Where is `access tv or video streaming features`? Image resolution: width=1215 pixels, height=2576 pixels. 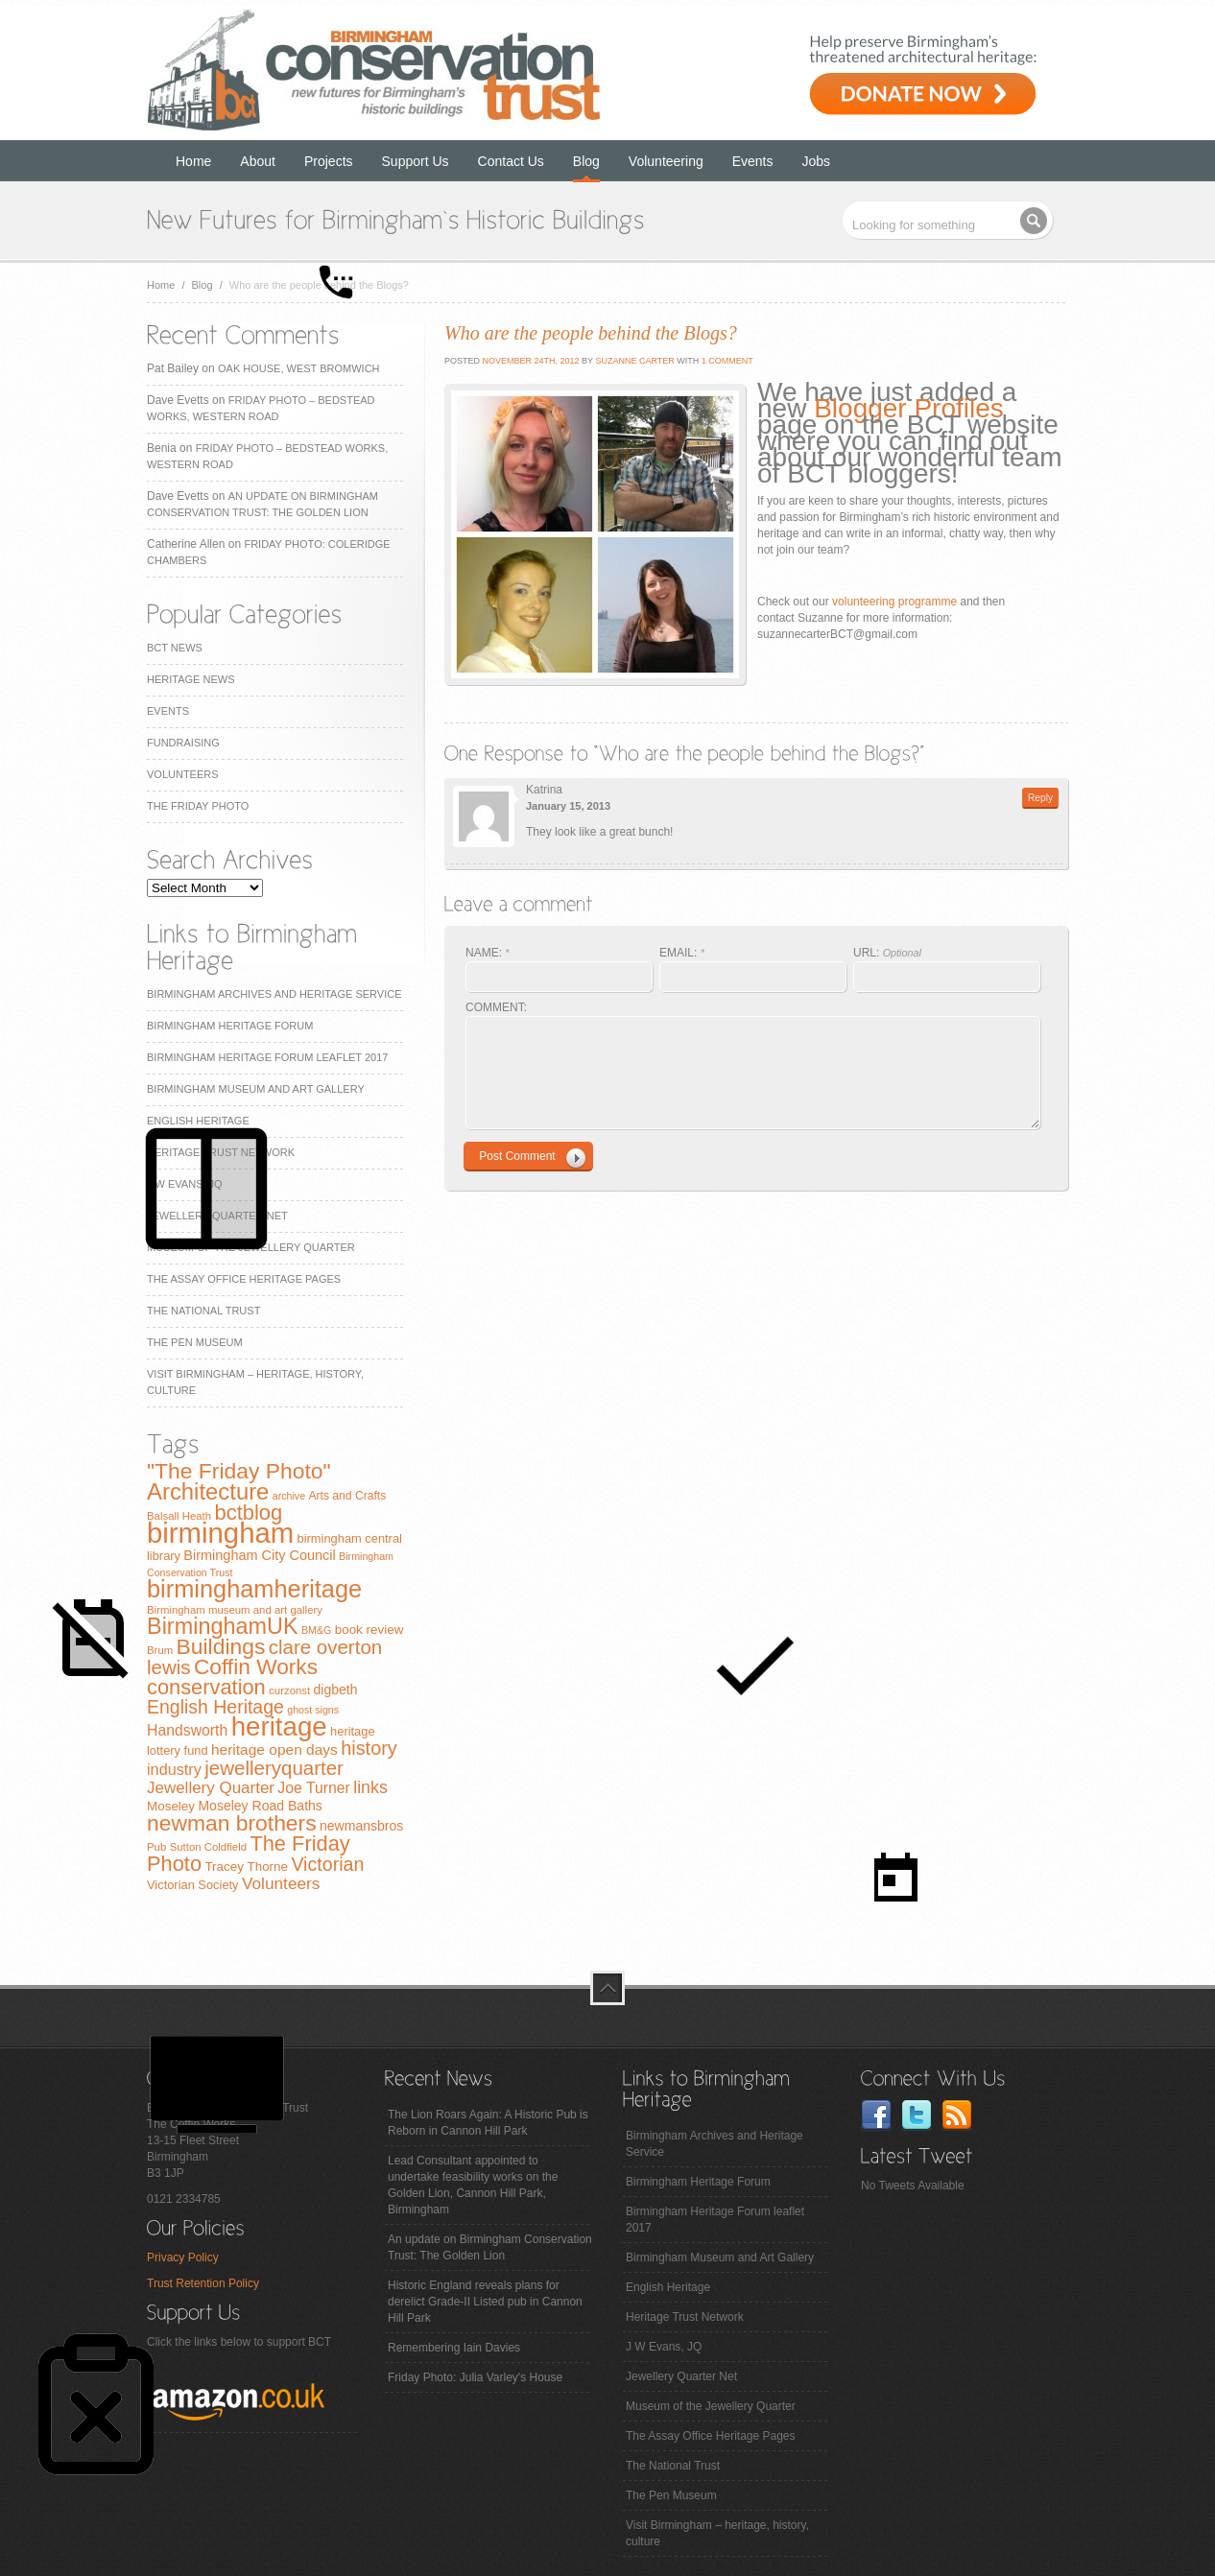
access tv or video streaming features is located at coordinates (217, 2085).